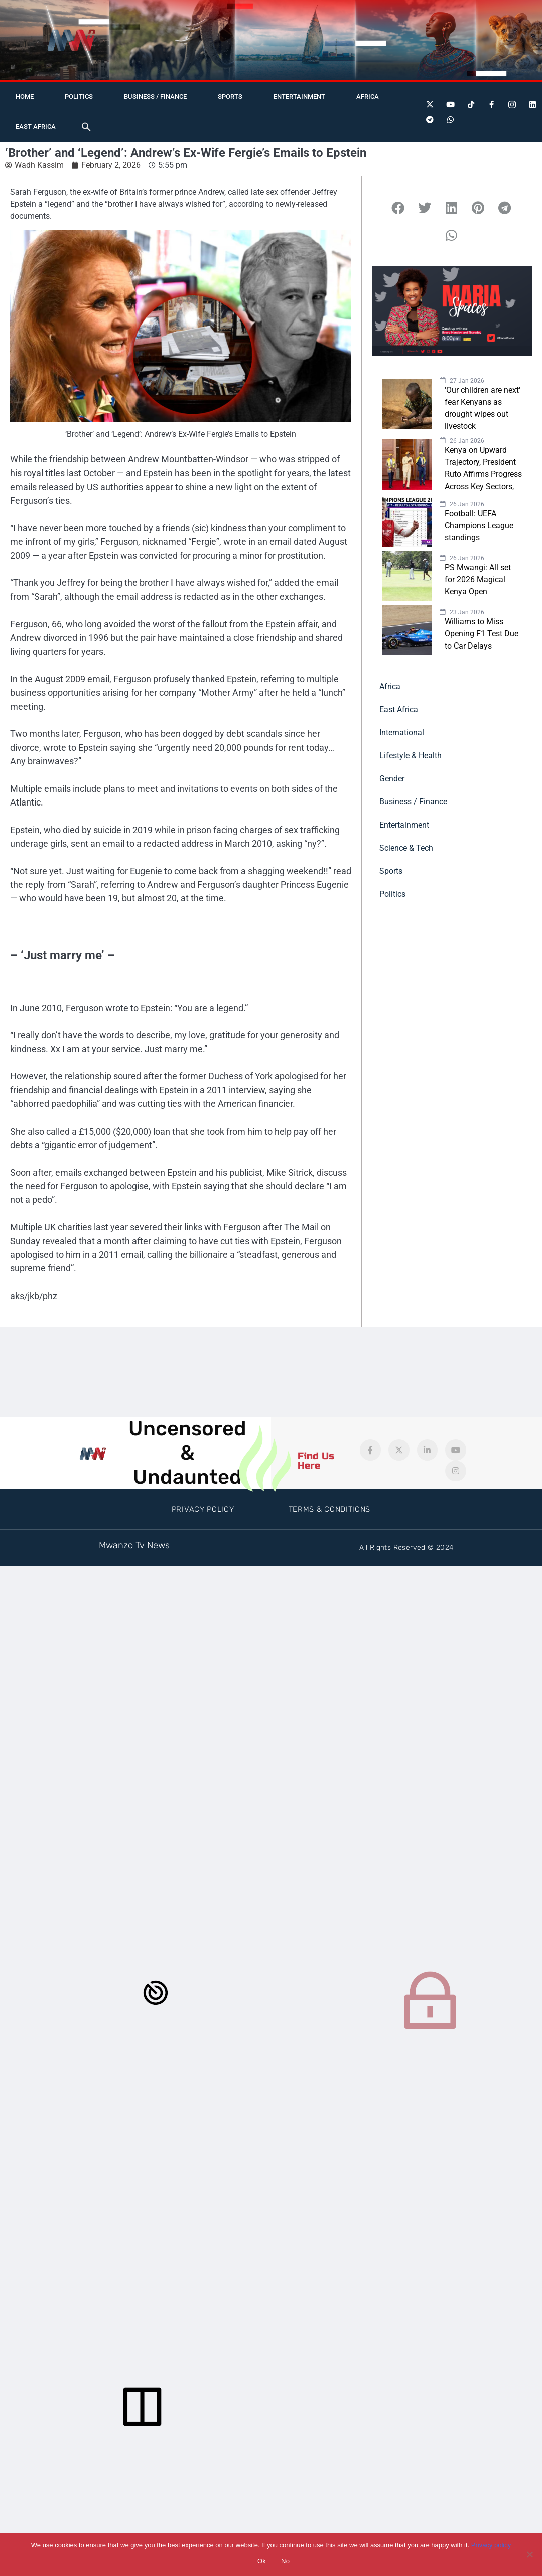  Describe the element at coordinates (142, 2406) in the screenshot. I see `switch to two-column layout view` at that location.